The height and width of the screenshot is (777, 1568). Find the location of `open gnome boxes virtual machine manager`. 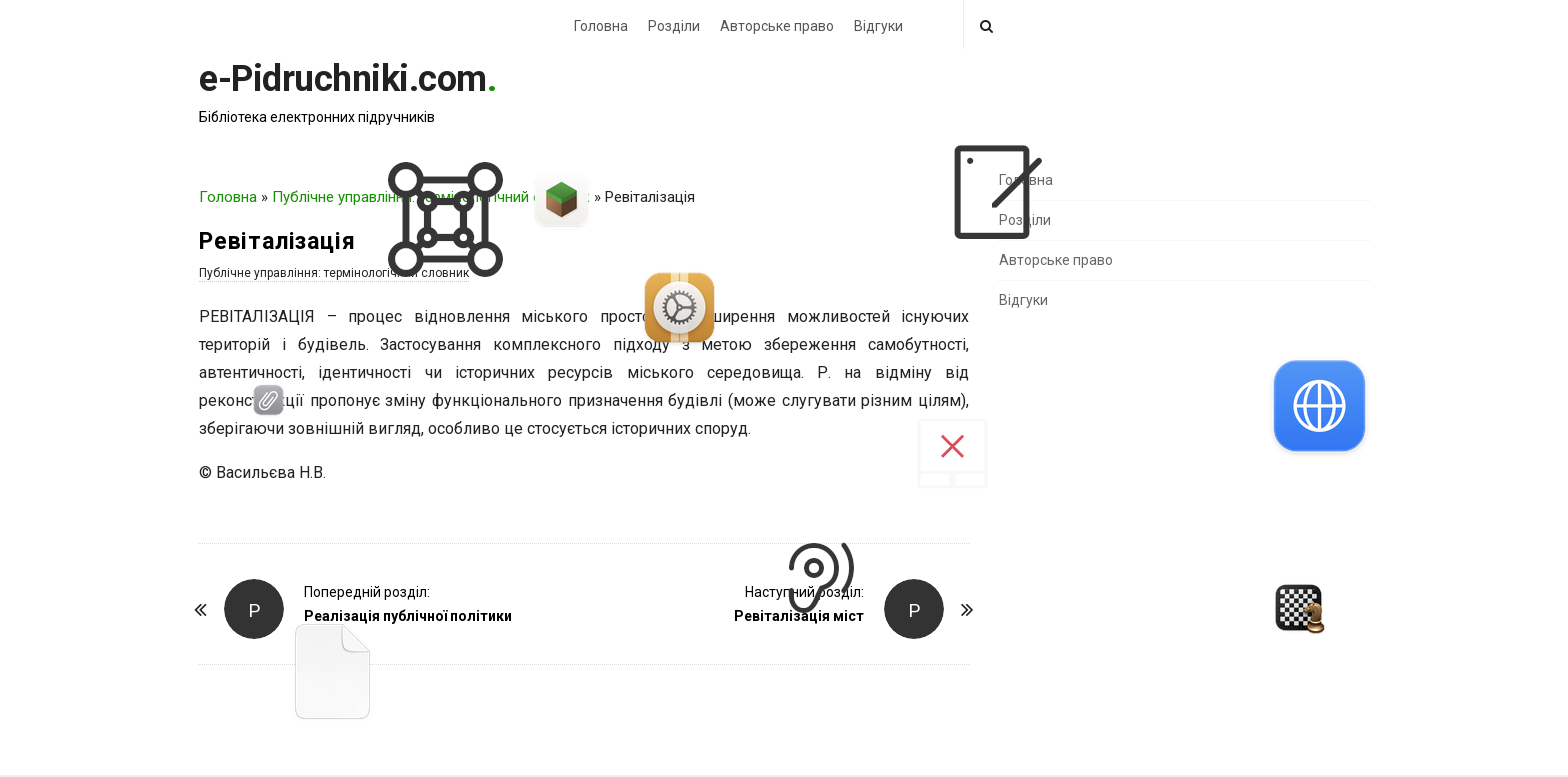

open gnome boxes virtual machine manager is located at coordinates (445, 219).